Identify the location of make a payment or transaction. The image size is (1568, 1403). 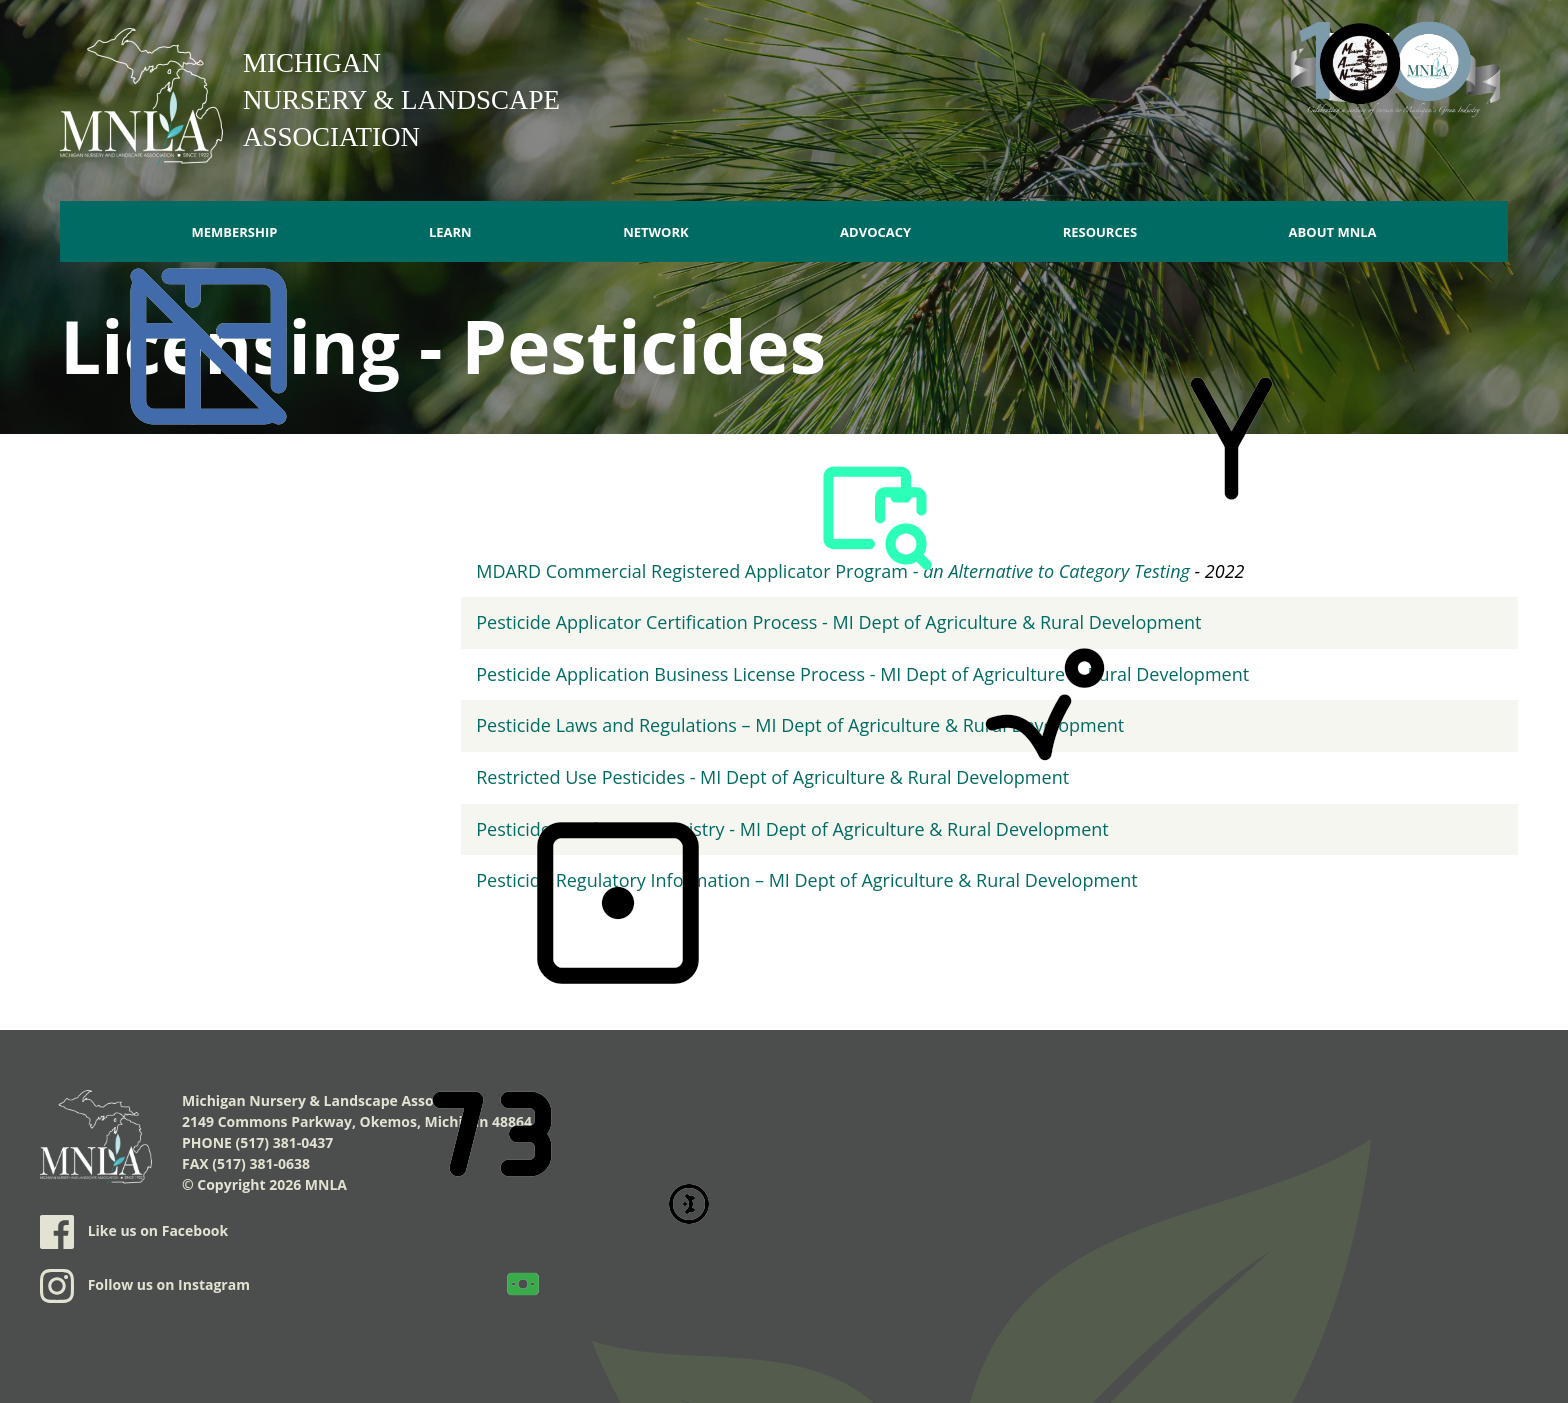
(523, 1284).